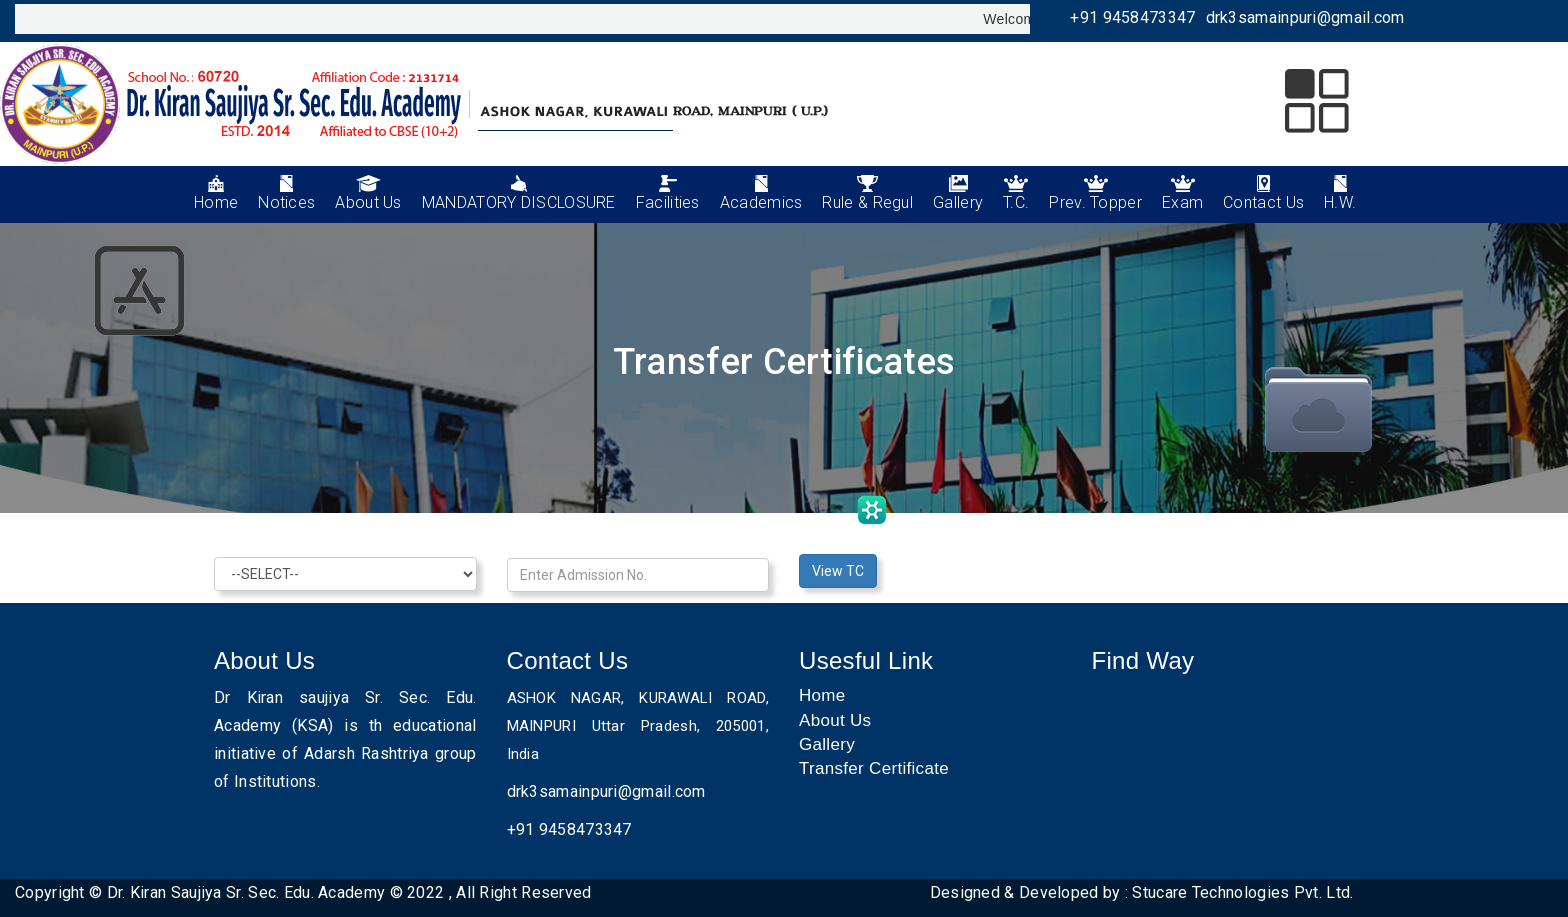  What do you see at coordinates (1319, 103) in the screenshot?
I see `access application preferences or settings` at bounding box center [1319, 103].